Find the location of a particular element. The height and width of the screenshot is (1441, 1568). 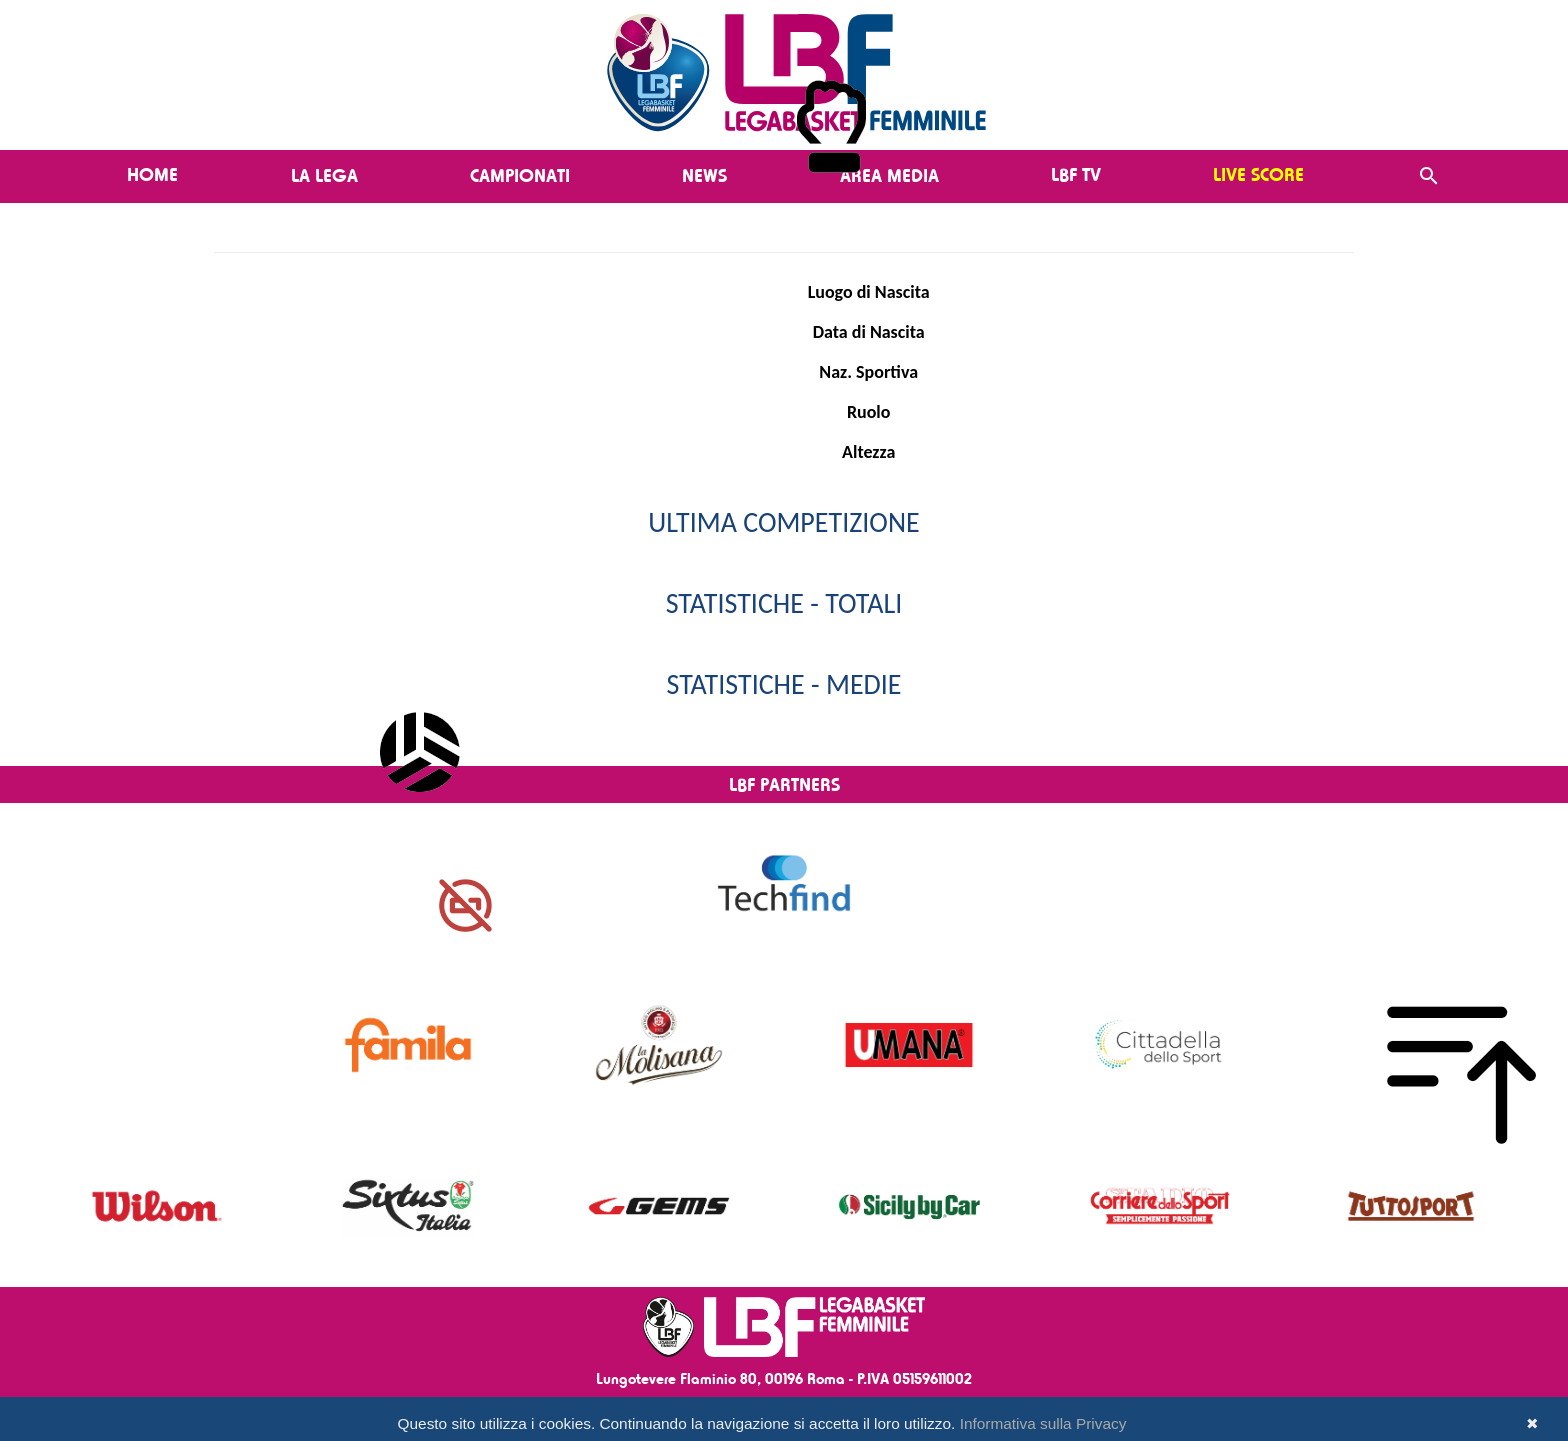

disable picture-in-picture mode is located at coordinates (465, 905).